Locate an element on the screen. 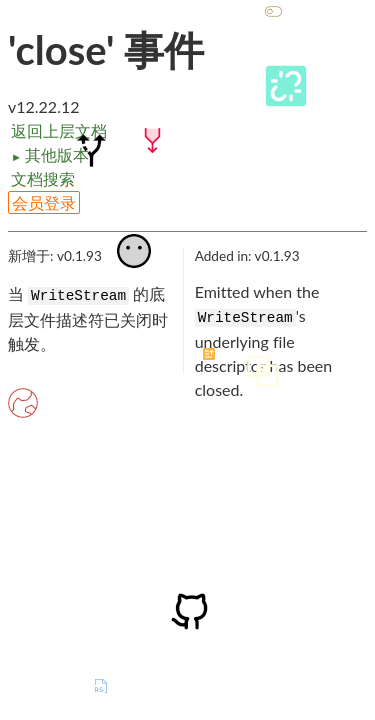 This screenshot has width=375, height=720. intersect or merge two layers is located at coordinates (263, 371).